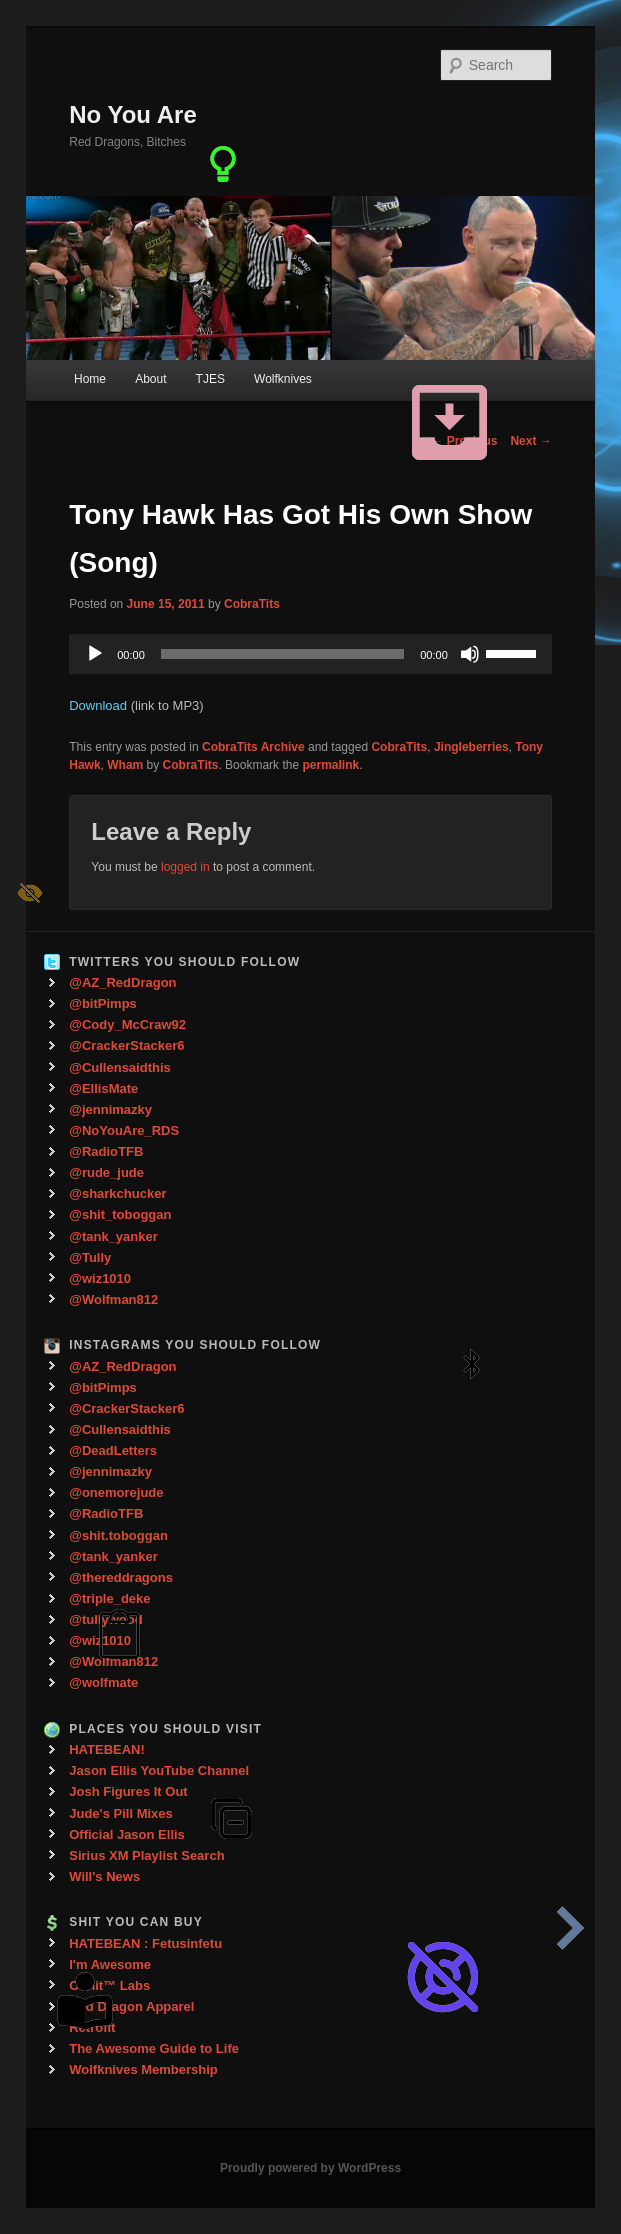 The width and height of the screenshot is (621, 2234). What do you see at coordinates (119, 1634) in the screenshot?
I see `copy to clipboard` at bounding box center [119, 1634].